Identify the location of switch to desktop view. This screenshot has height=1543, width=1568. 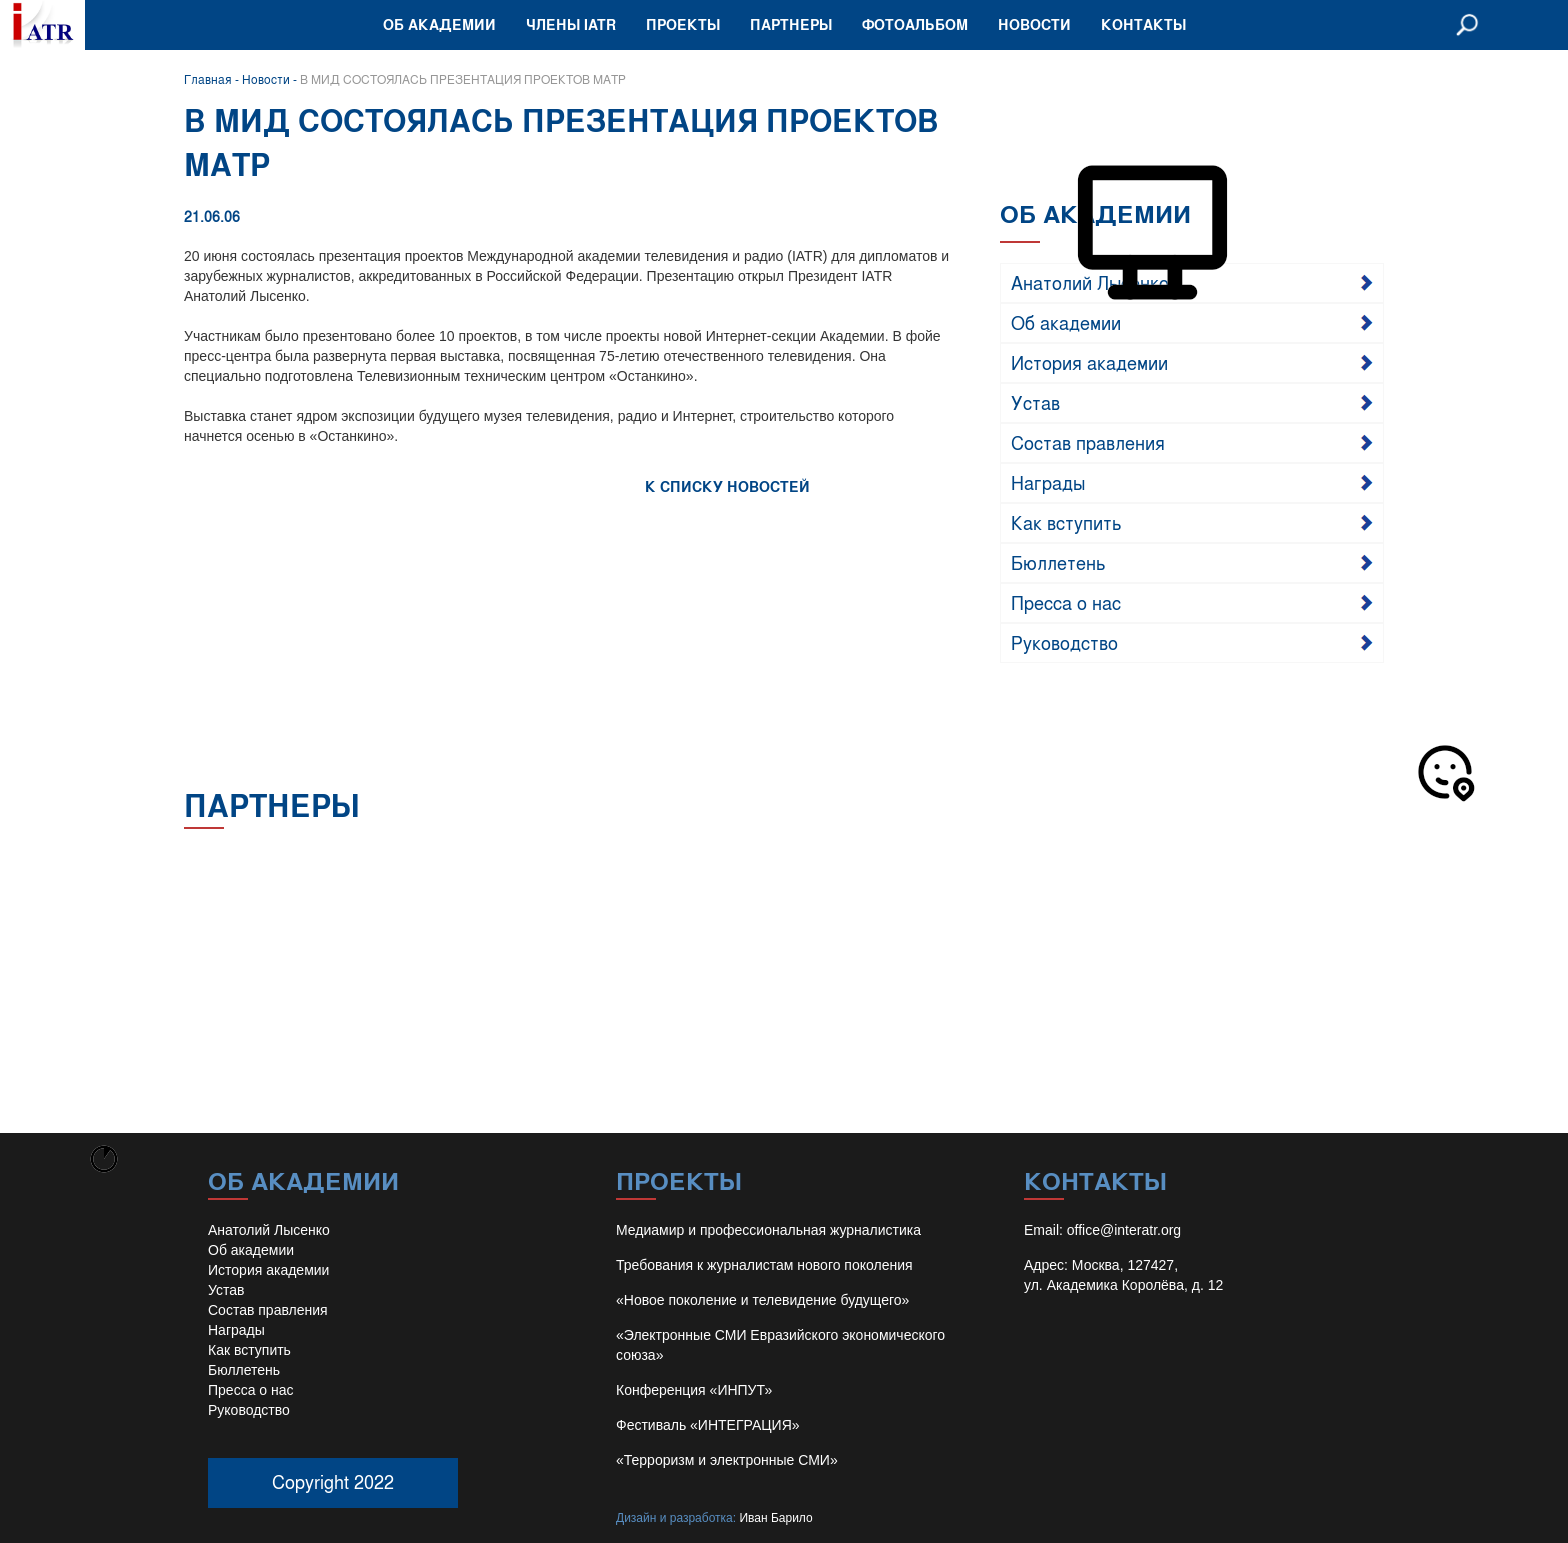
(1152, 232).